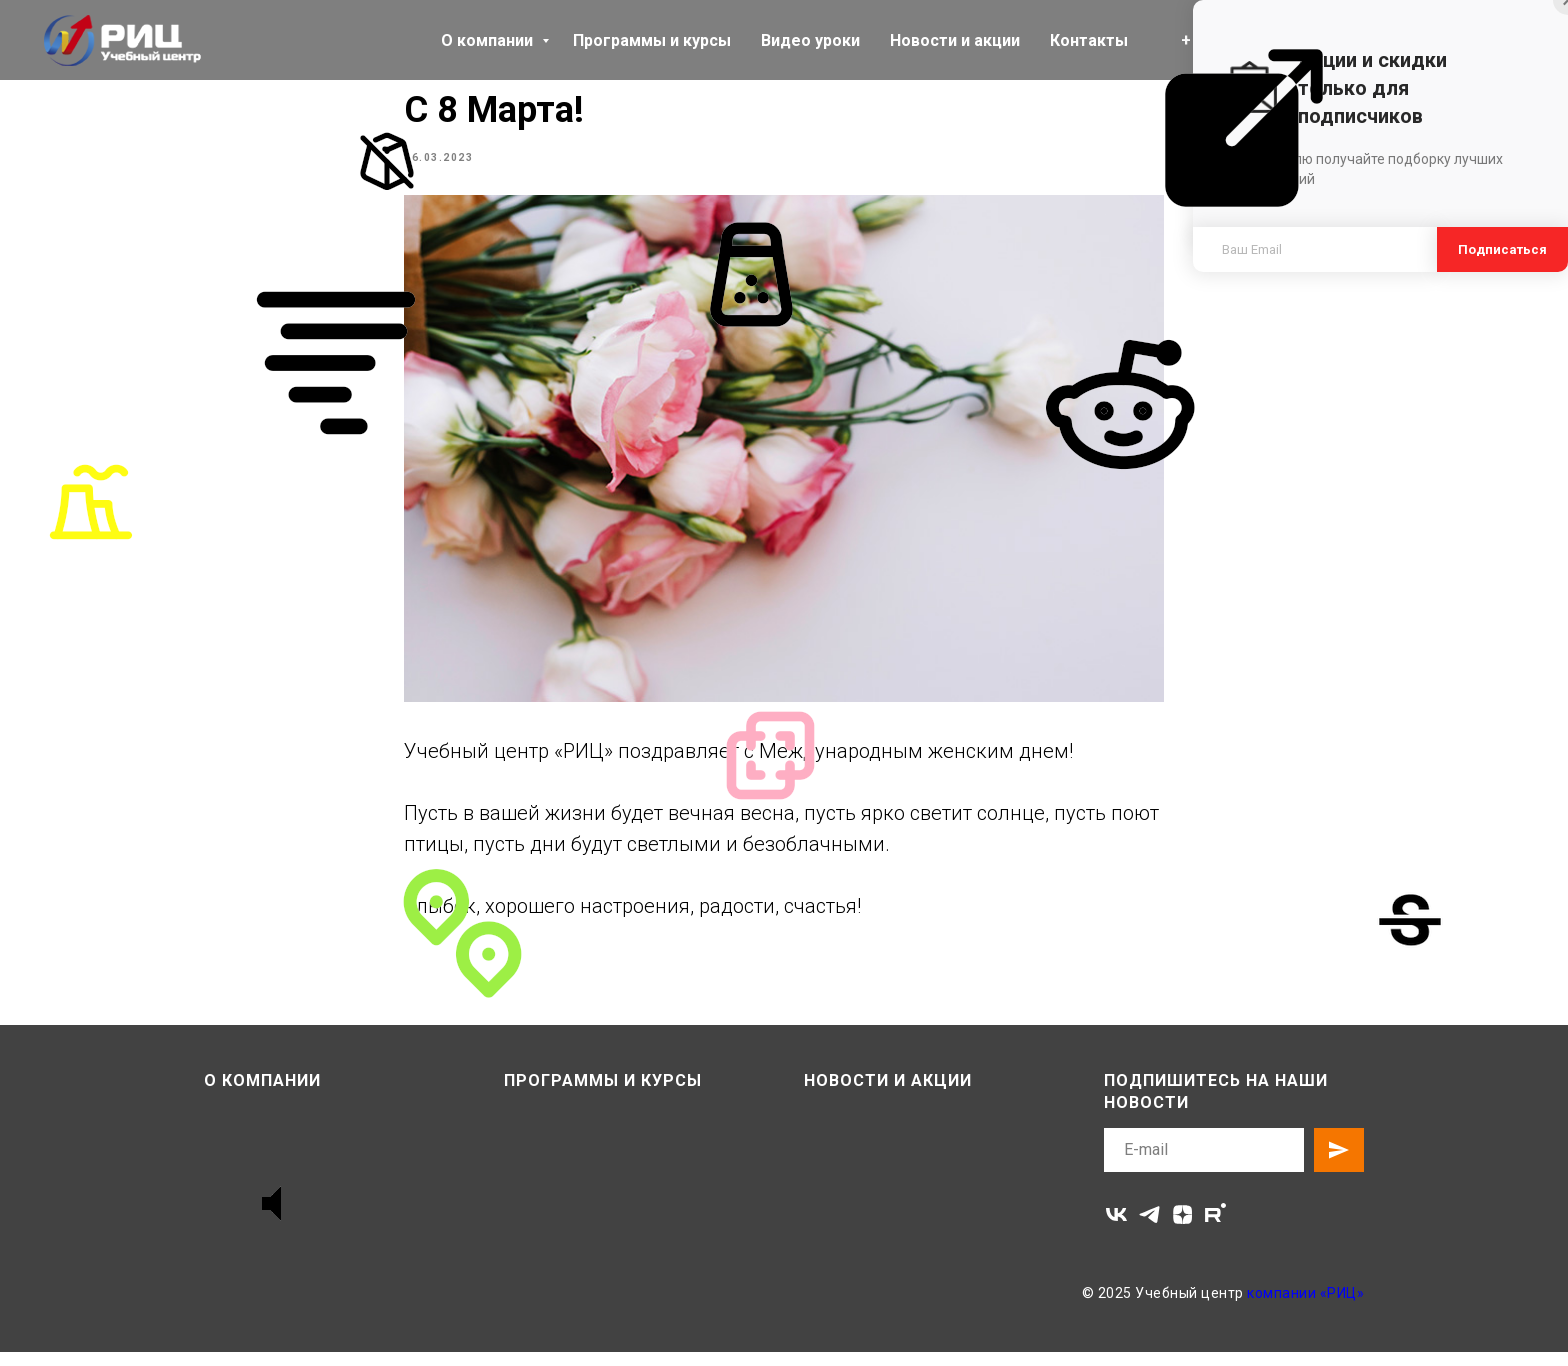  What do you see at coordinates (1410, 925) in the screenshot?
I see `apply strikethrough formatting to selected text` at bounding box center [1410, 925].